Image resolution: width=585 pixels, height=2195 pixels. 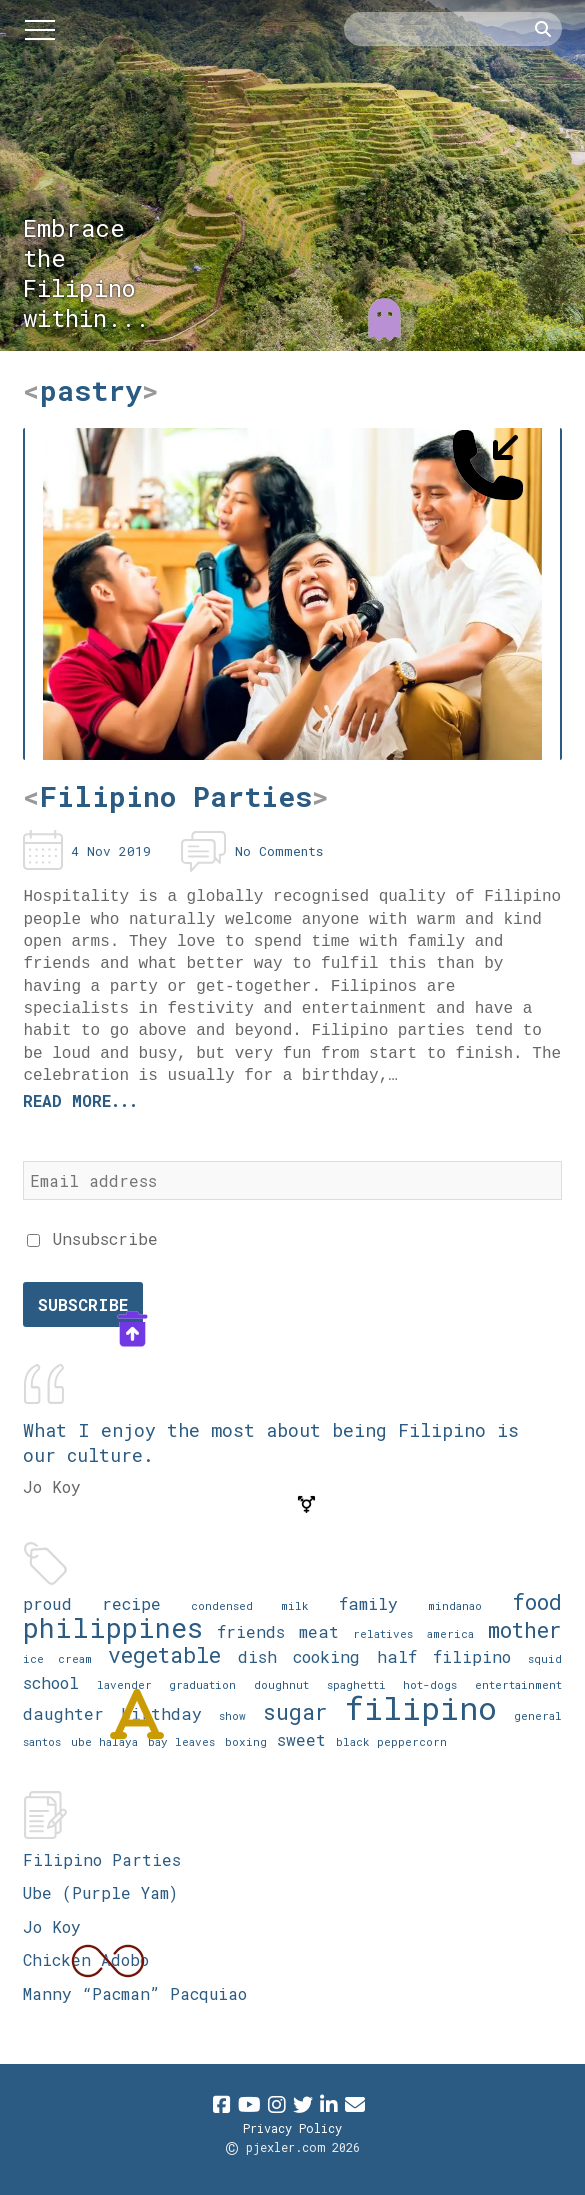 I want to click on restore item from trash, so click(x=132, y=1329).